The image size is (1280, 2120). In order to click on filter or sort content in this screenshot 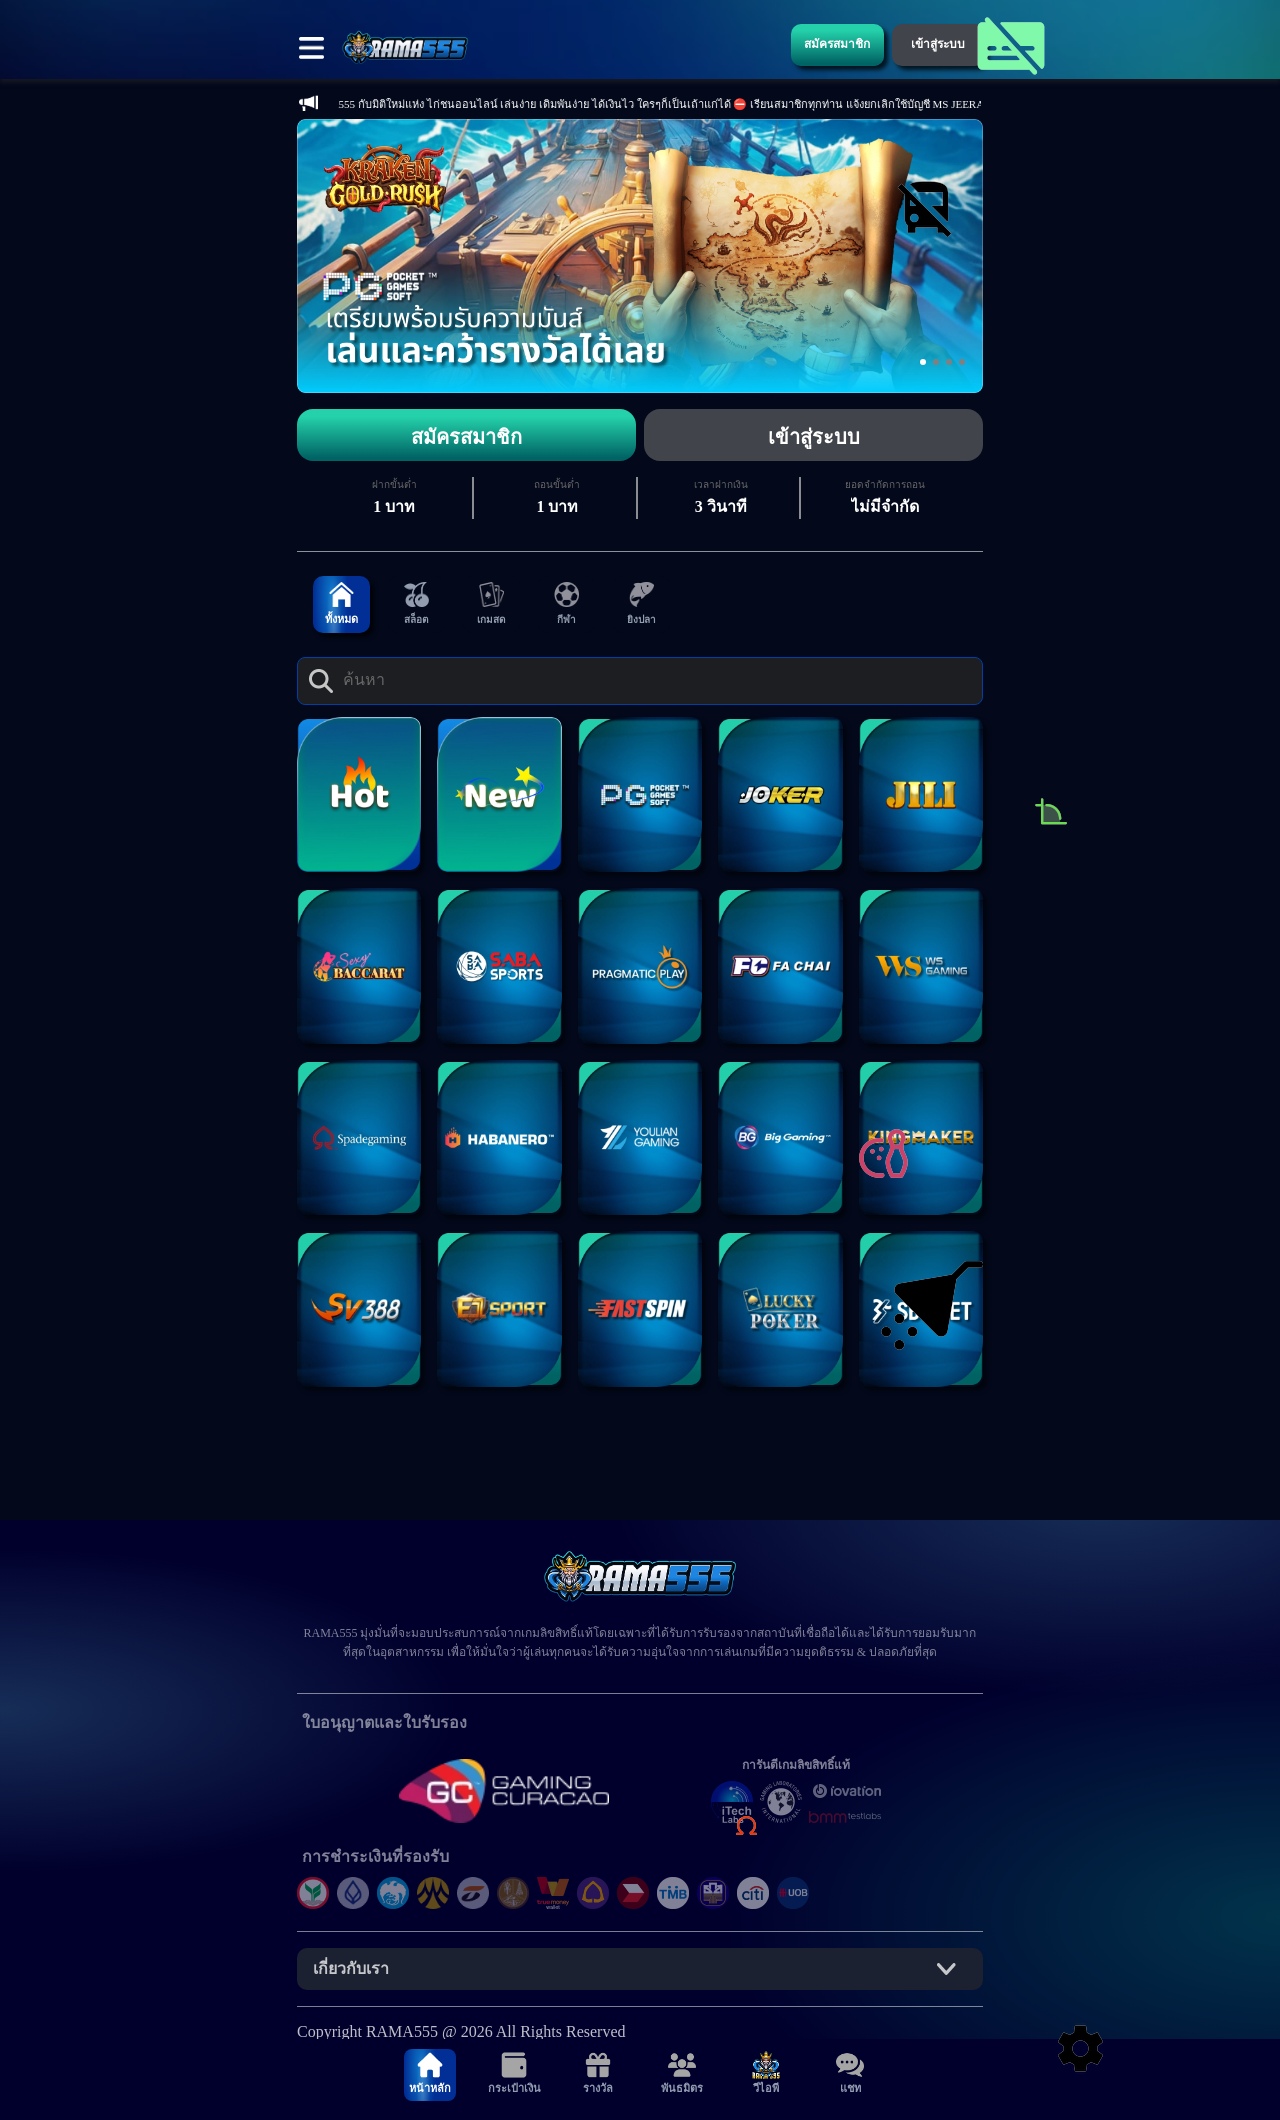, I will do `click(930, 1300)`.